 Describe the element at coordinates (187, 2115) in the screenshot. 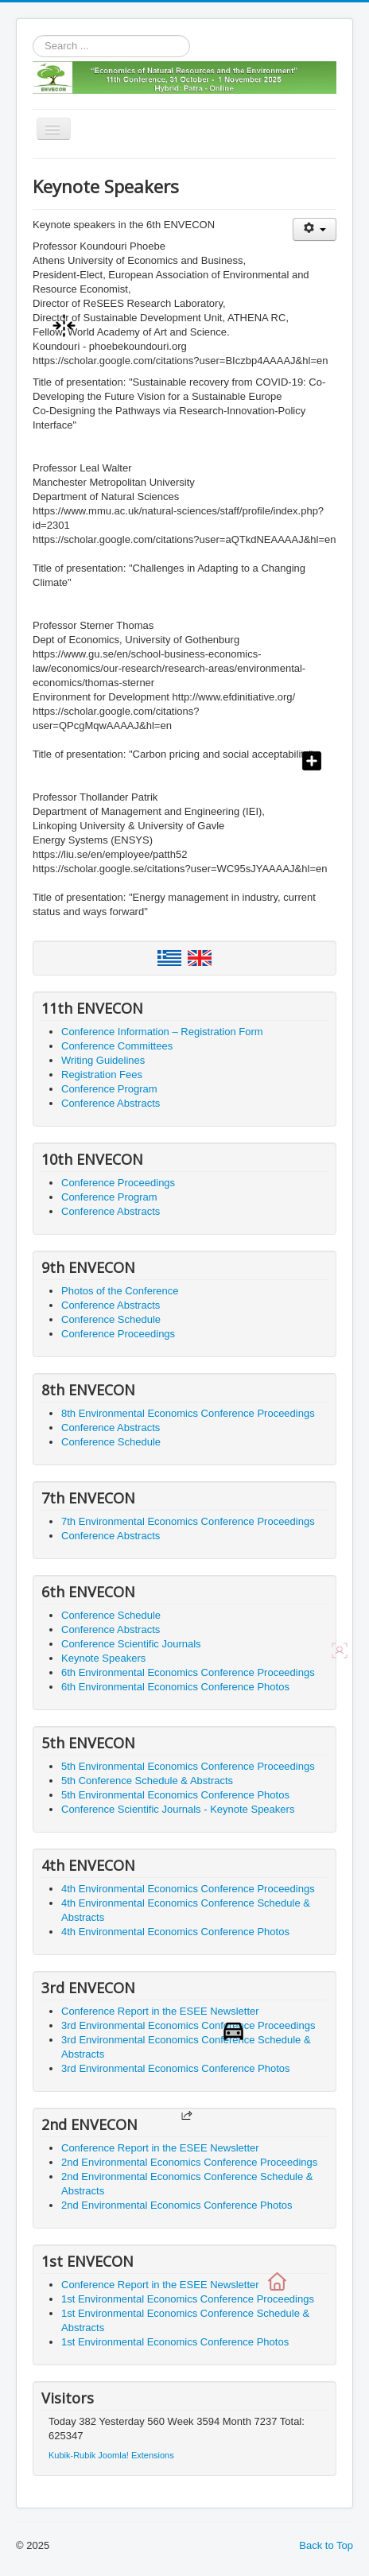

I see `share this content with others` at that location.